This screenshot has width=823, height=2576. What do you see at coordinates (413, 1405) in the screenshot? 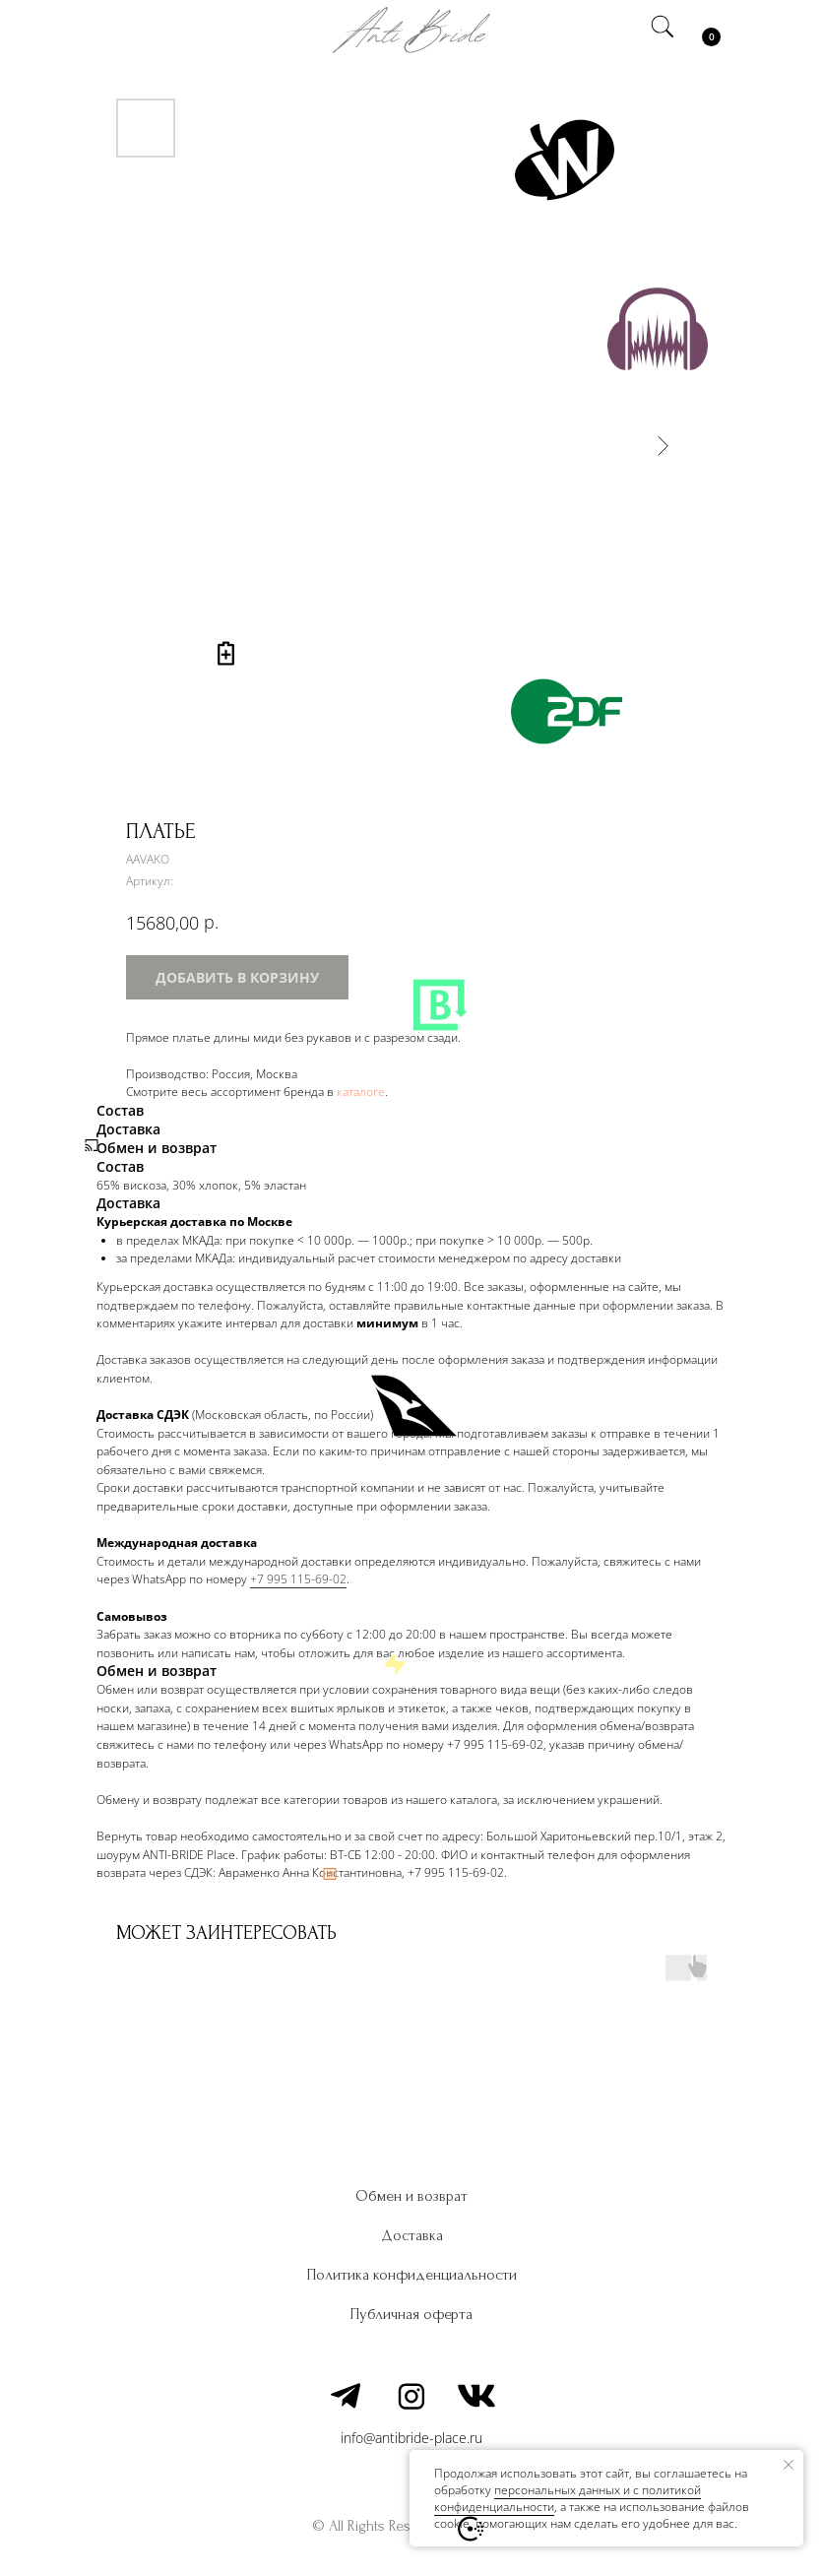
I see `open the Qantas airline app` at bounding box center [413, 1405].